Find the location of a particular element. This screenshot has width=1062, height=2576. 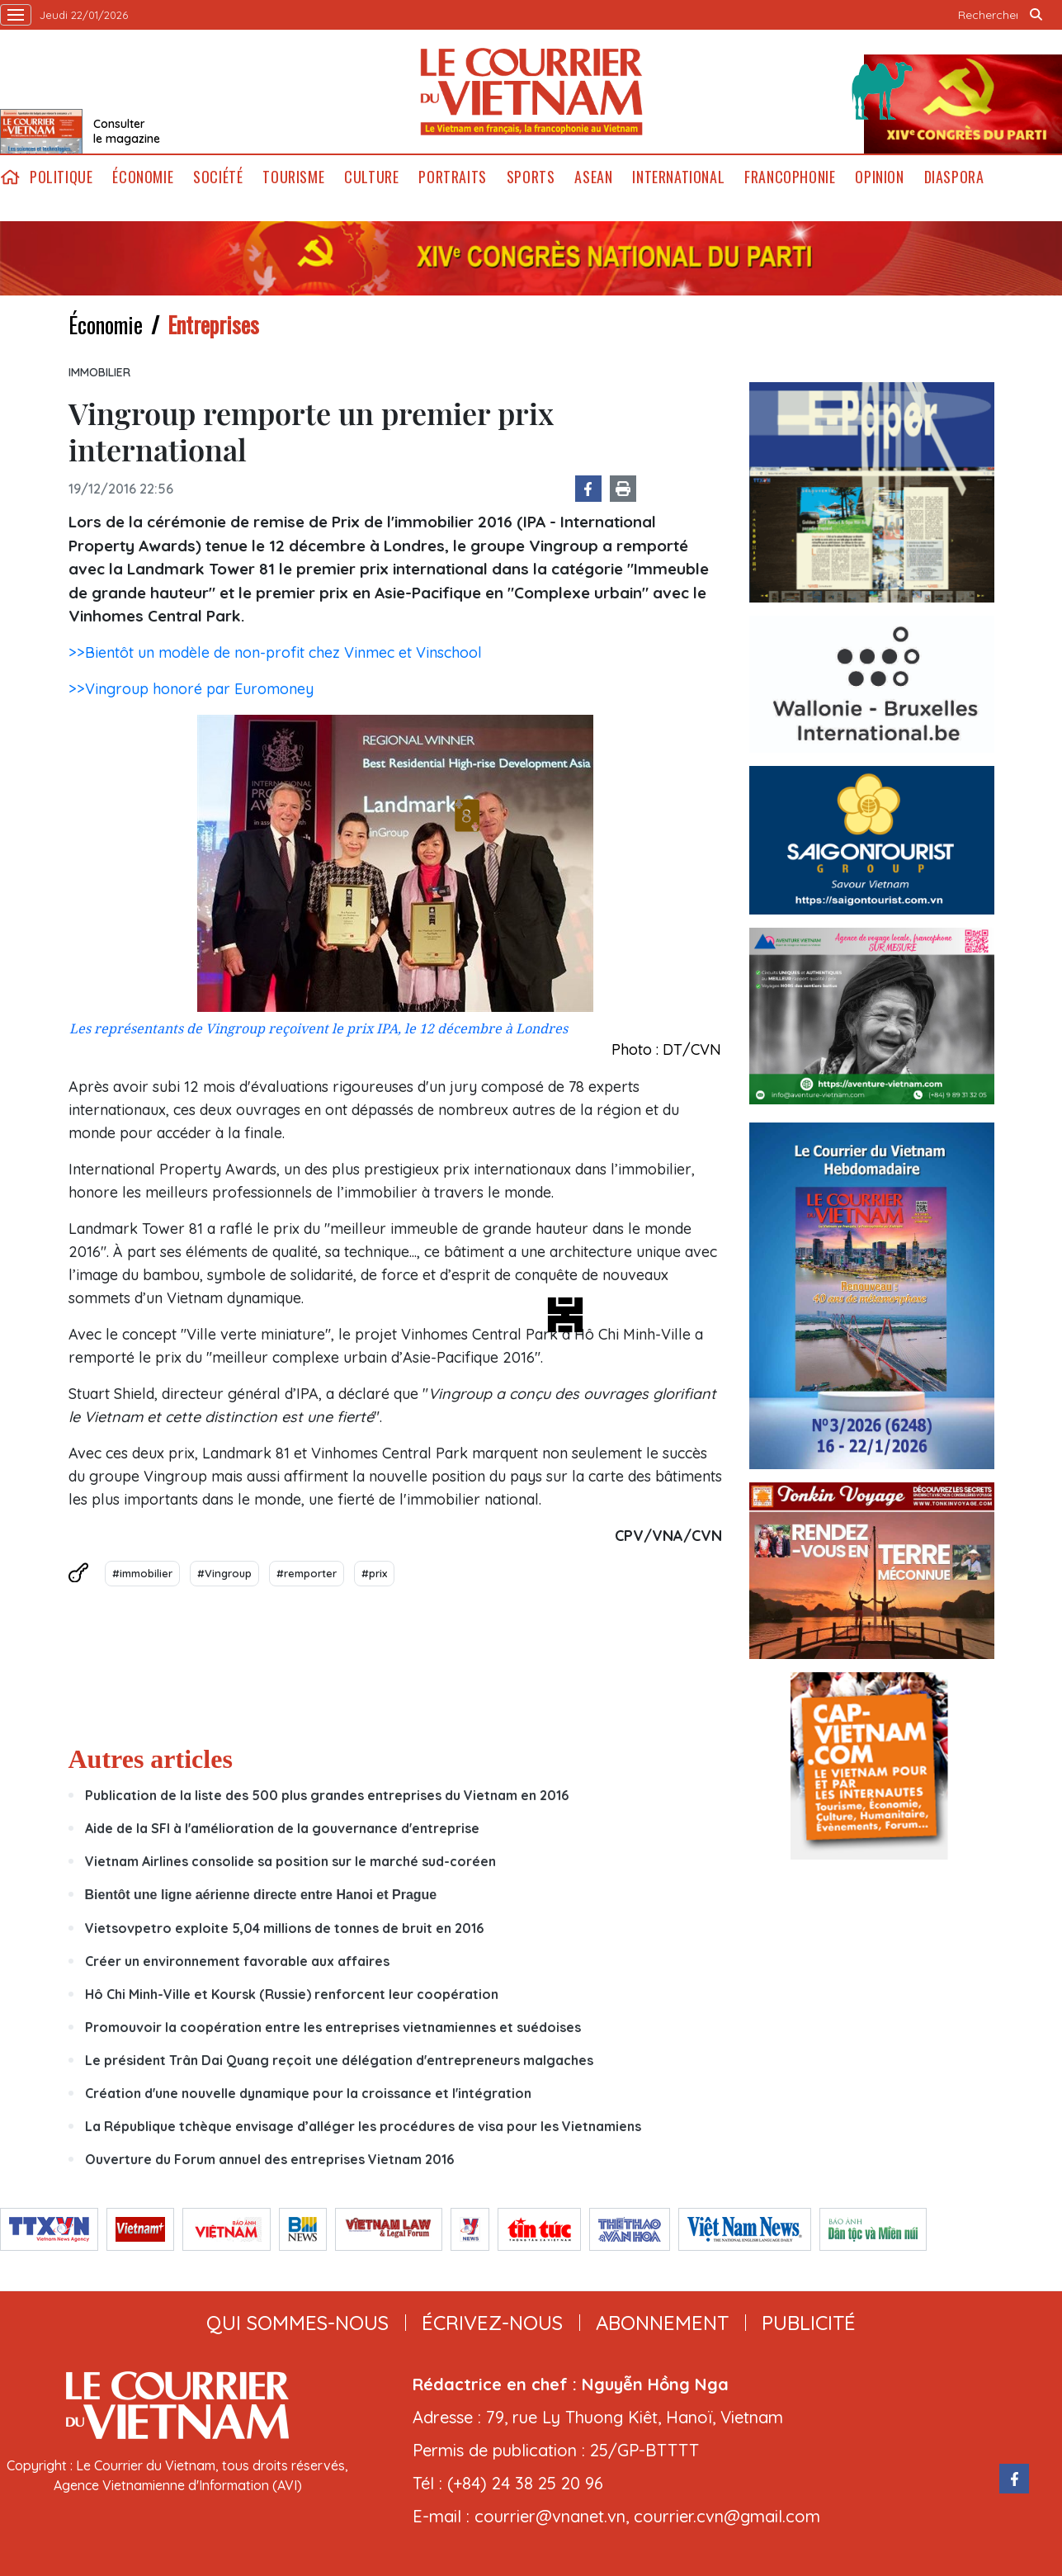

eight of clubs playing card is located at coordinates (467, 815).